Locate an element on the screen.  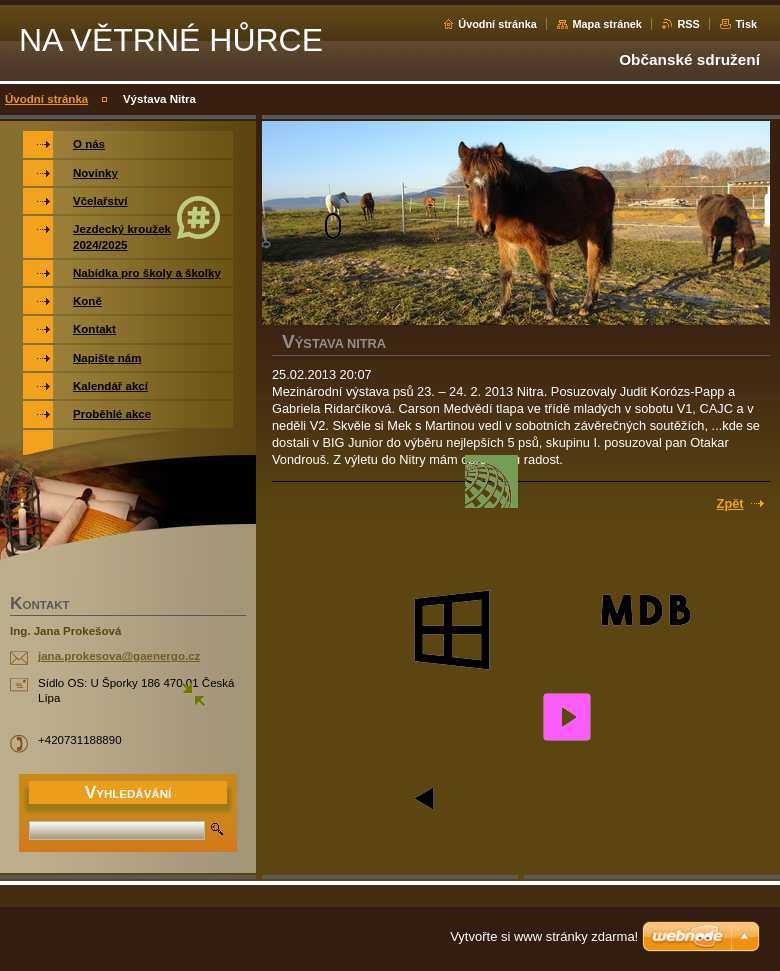
open windows settings or system options is located at coordinates (452, 630).